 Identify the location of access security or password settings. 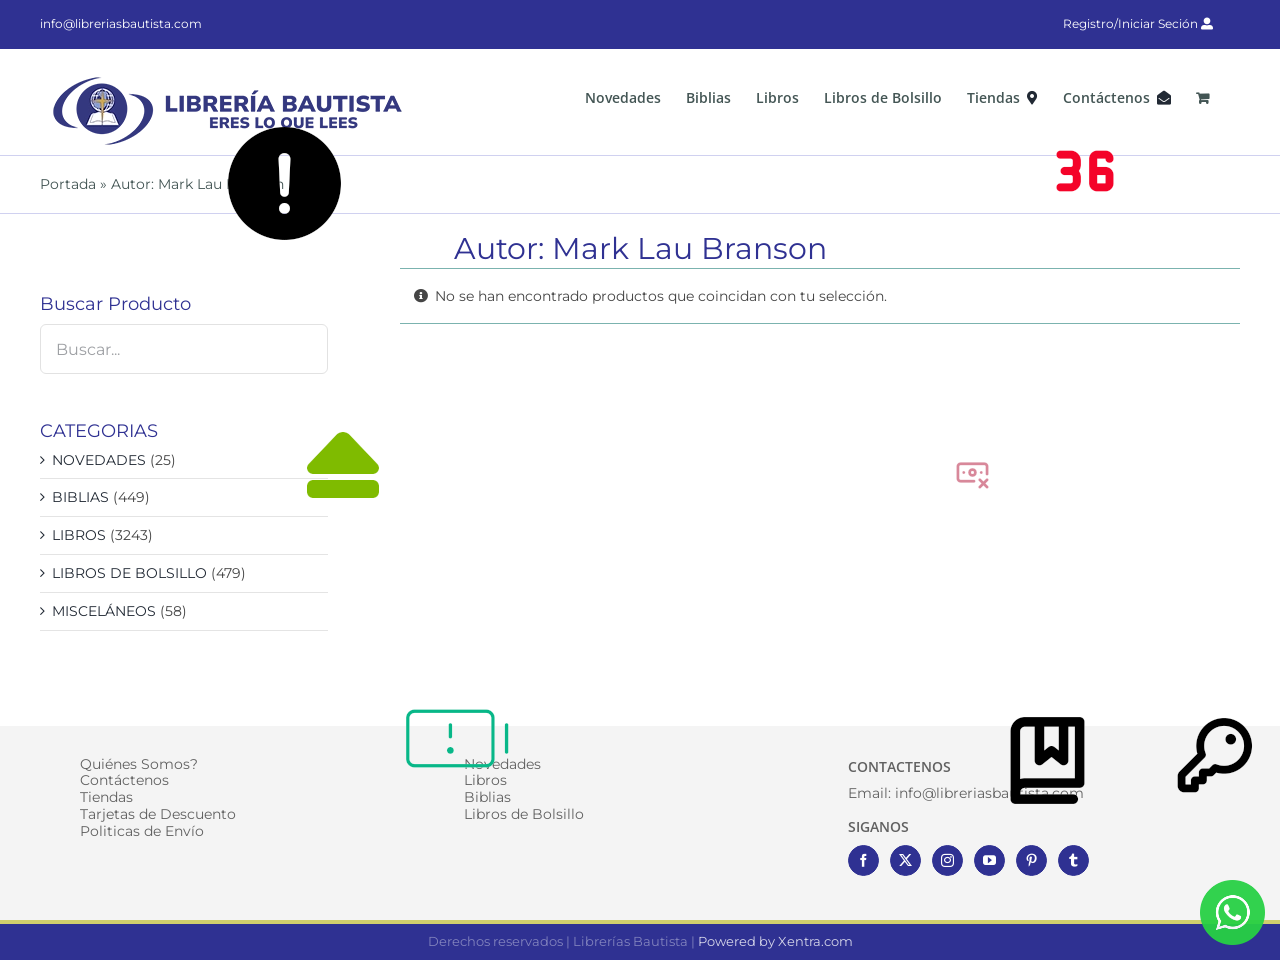
(1213, 756).